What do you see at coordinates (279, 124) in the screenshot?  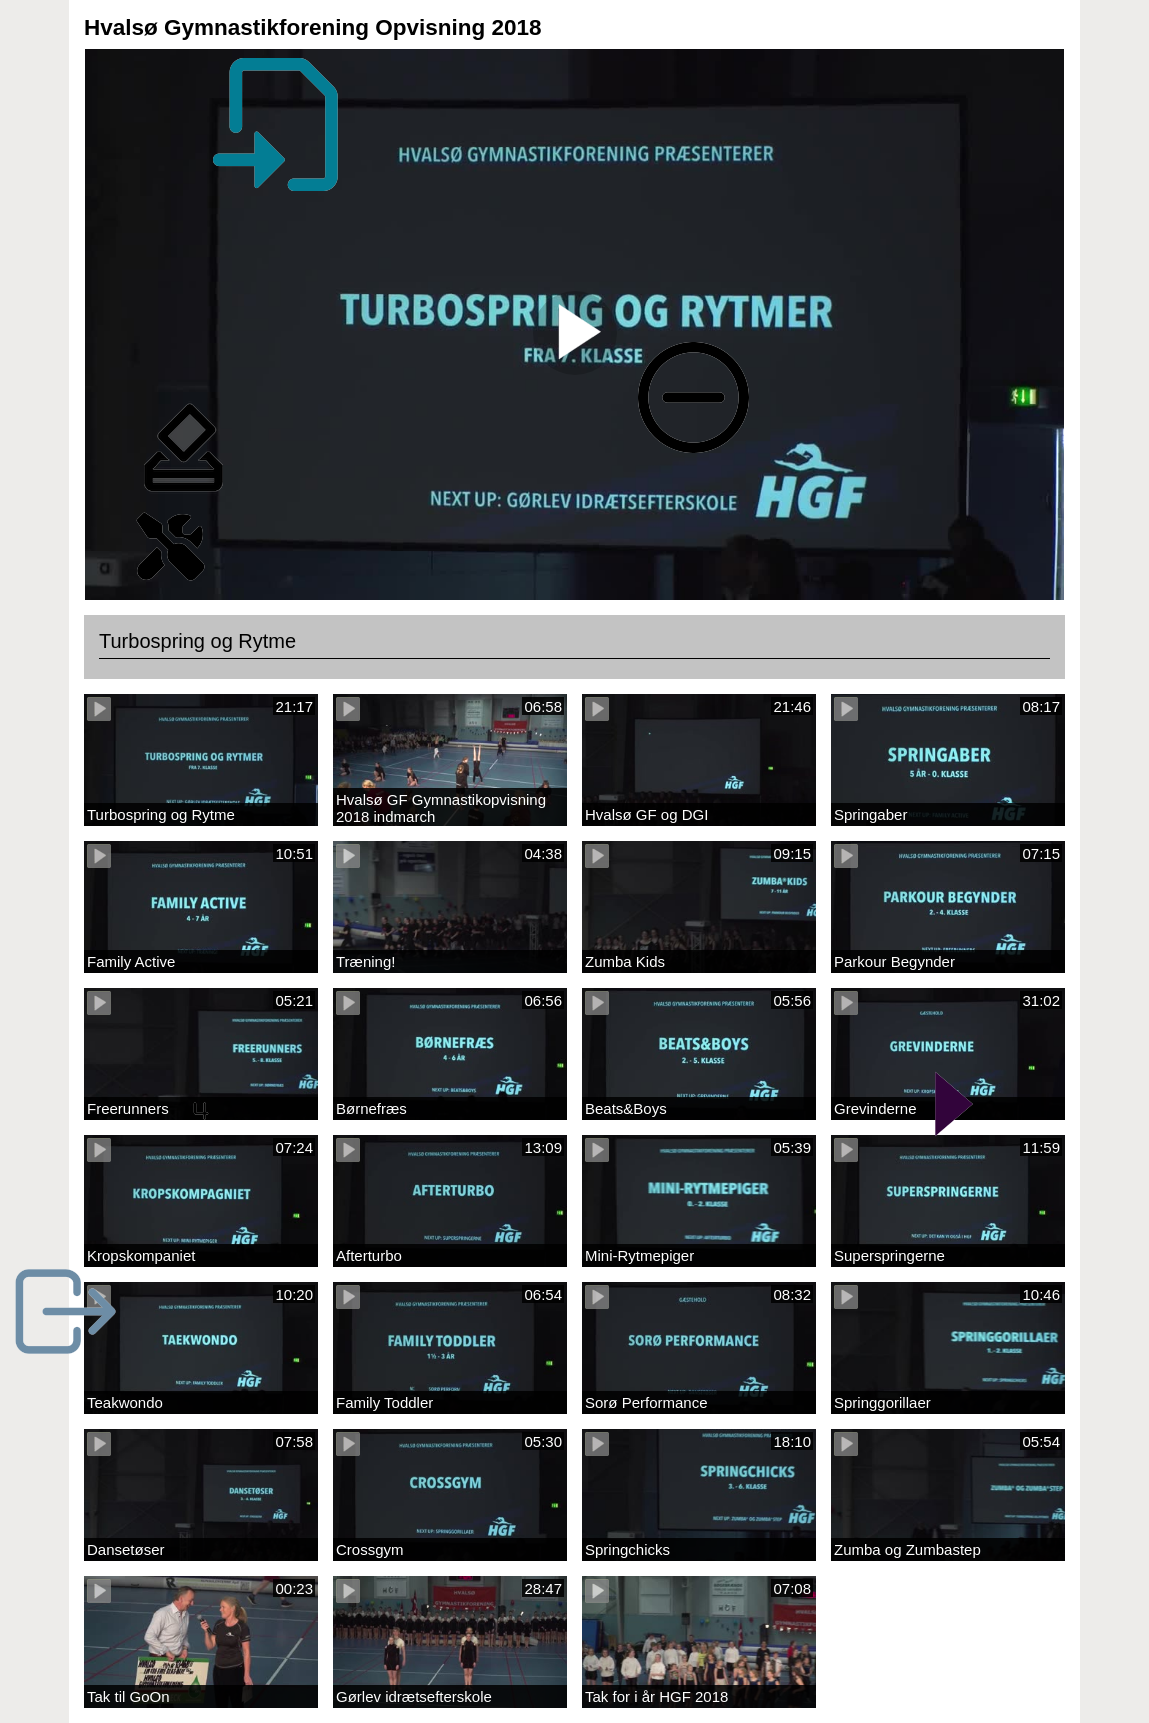 I see `indicates a file has been moved to another location` at bounding box center [279, 124].